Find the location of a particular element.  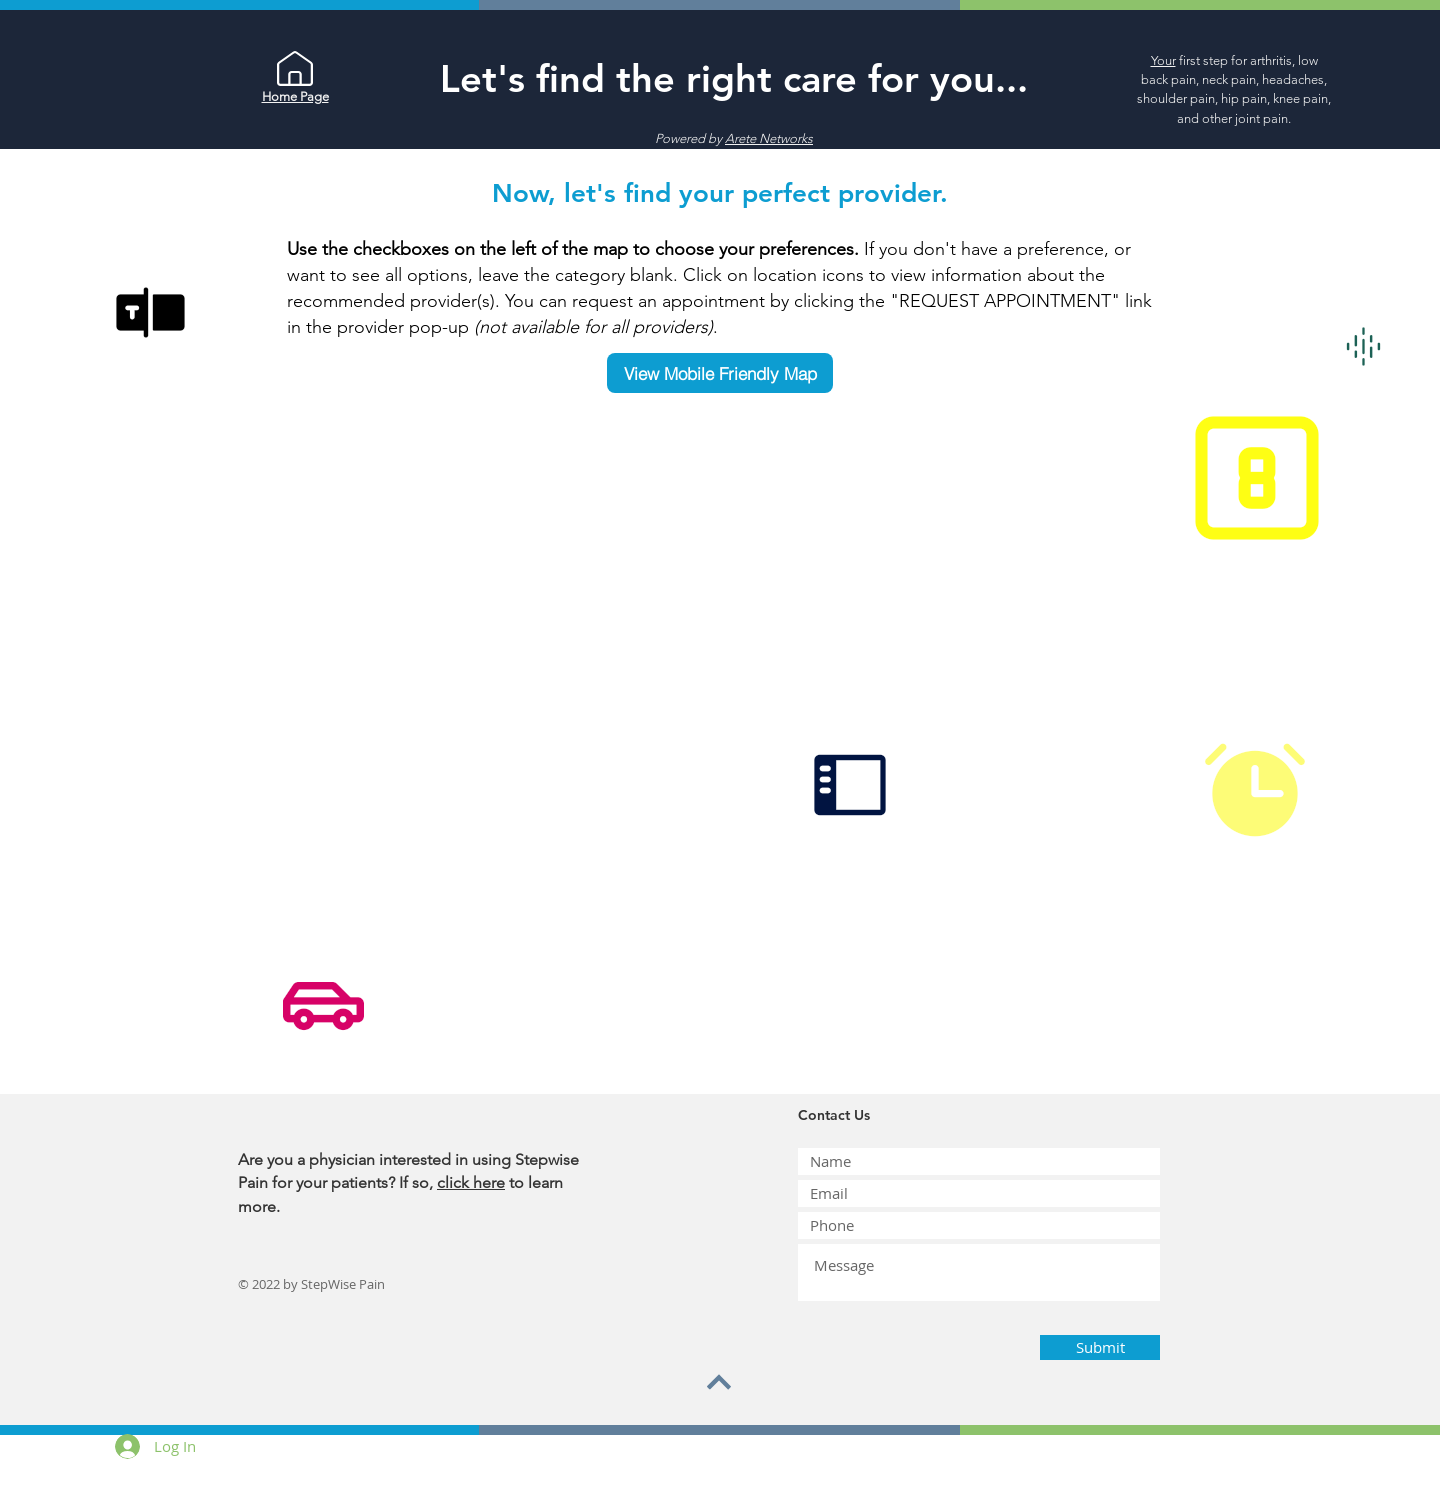

set or view alarms is located at coordinates (1255, 790).